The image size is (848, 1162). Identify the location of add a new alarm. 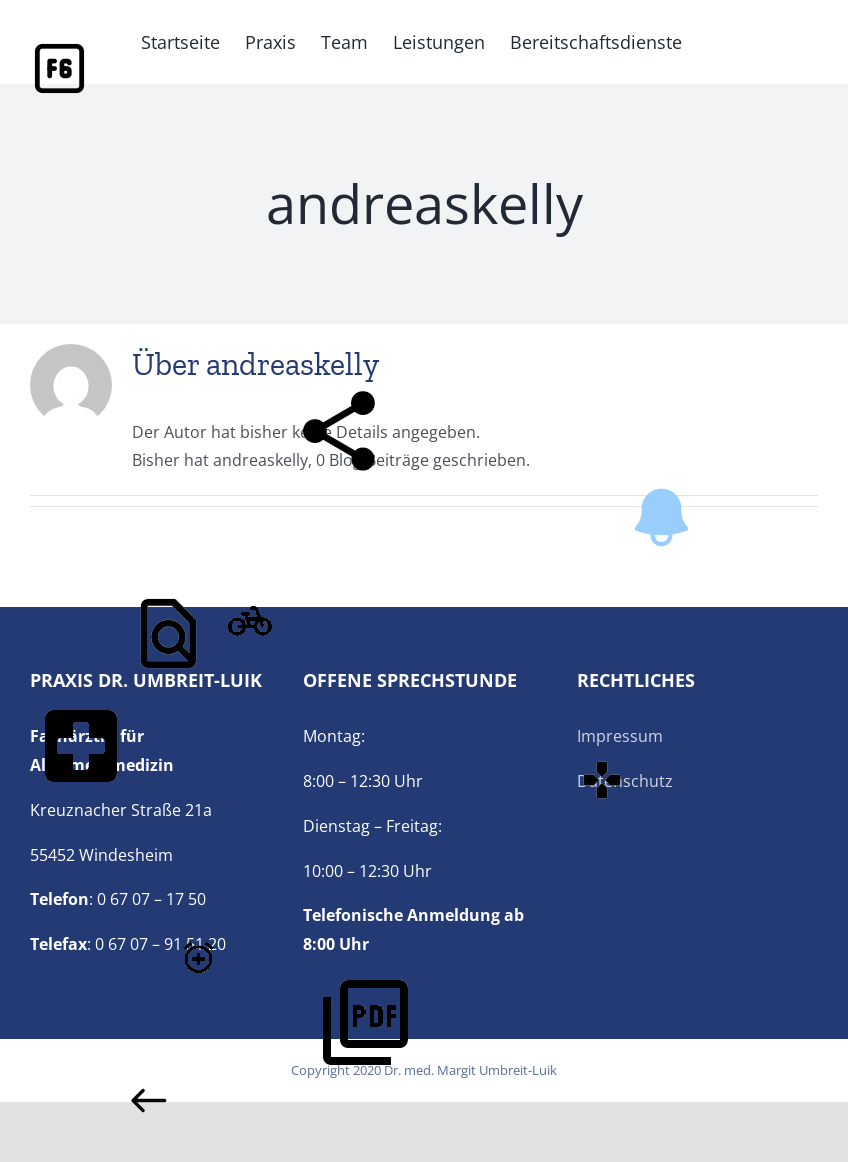
(198, 957).